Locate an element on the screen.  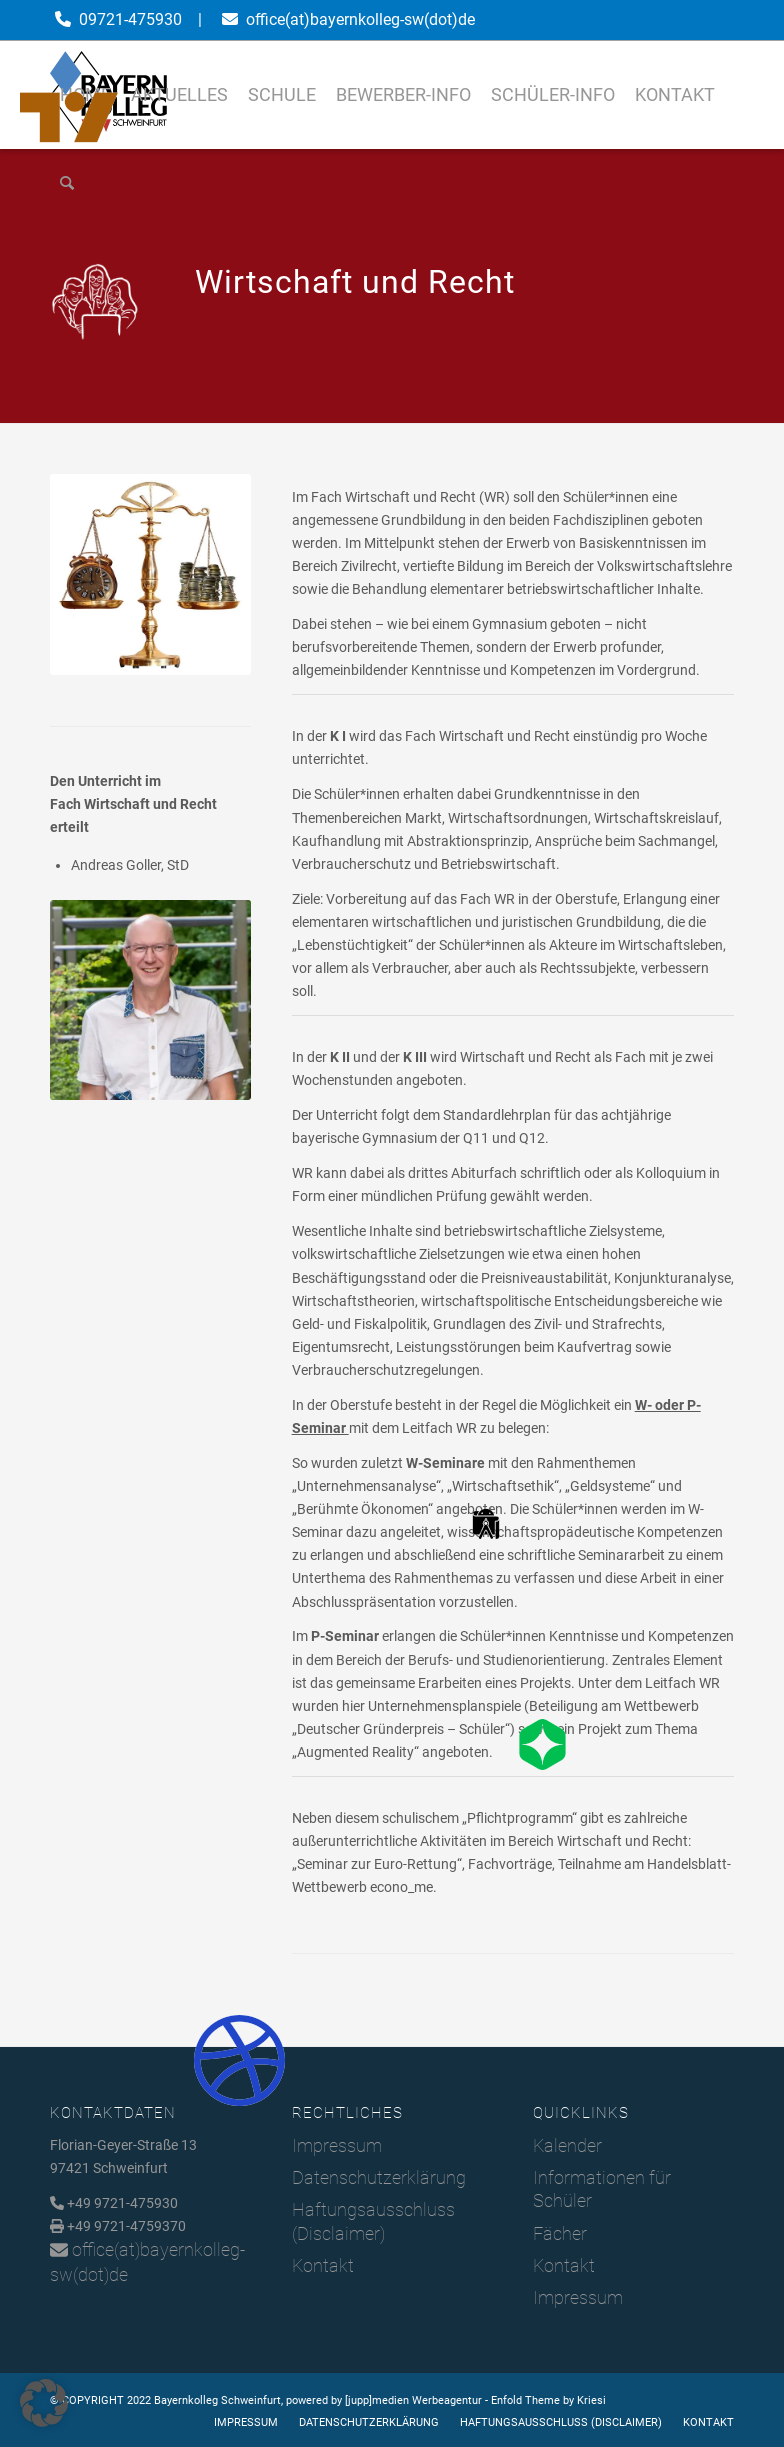
open android studio is located at coordinates (486, 1523).